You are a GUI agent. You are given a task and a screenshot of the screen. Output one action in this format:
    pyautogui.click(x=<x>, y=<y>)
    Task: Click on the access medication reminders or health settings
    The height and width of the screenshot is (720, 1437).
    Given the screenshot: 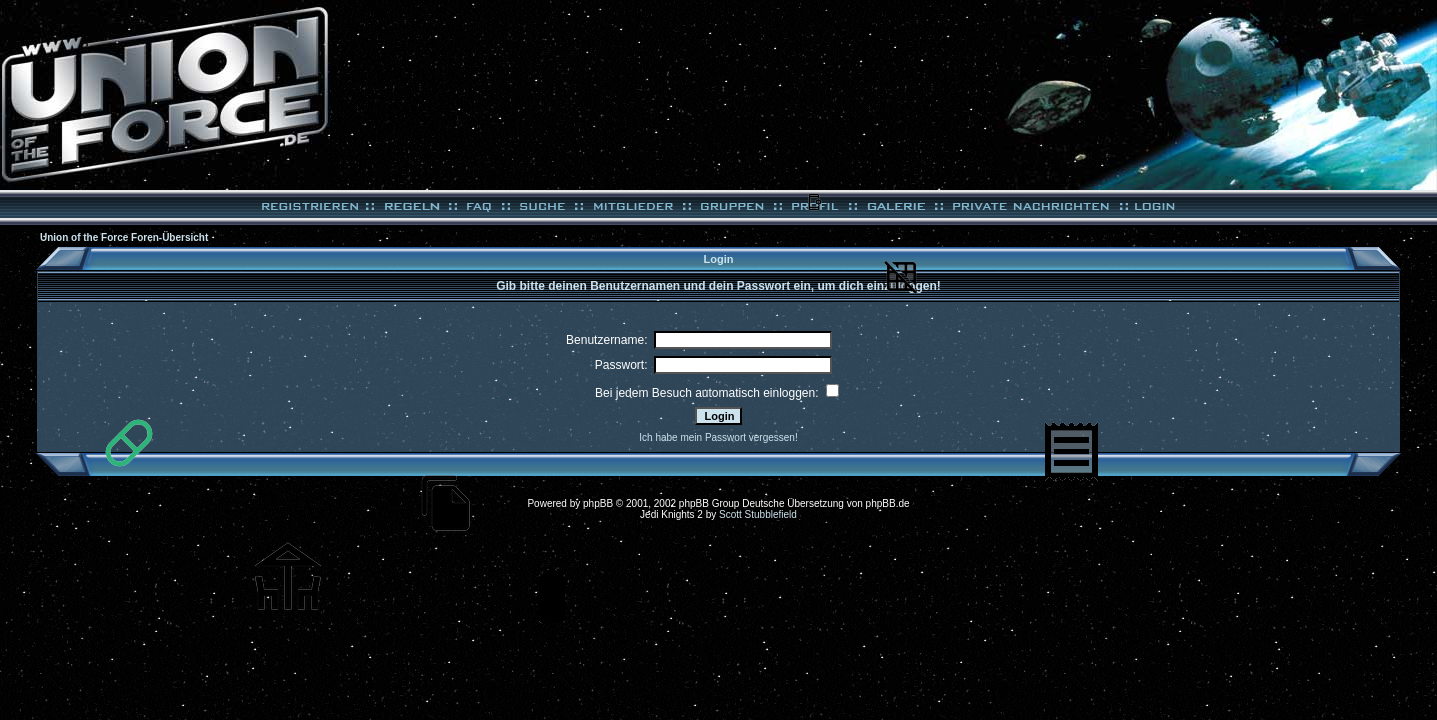 What is the action you would take?
    pyautogui.click(x=129, y=443)
    